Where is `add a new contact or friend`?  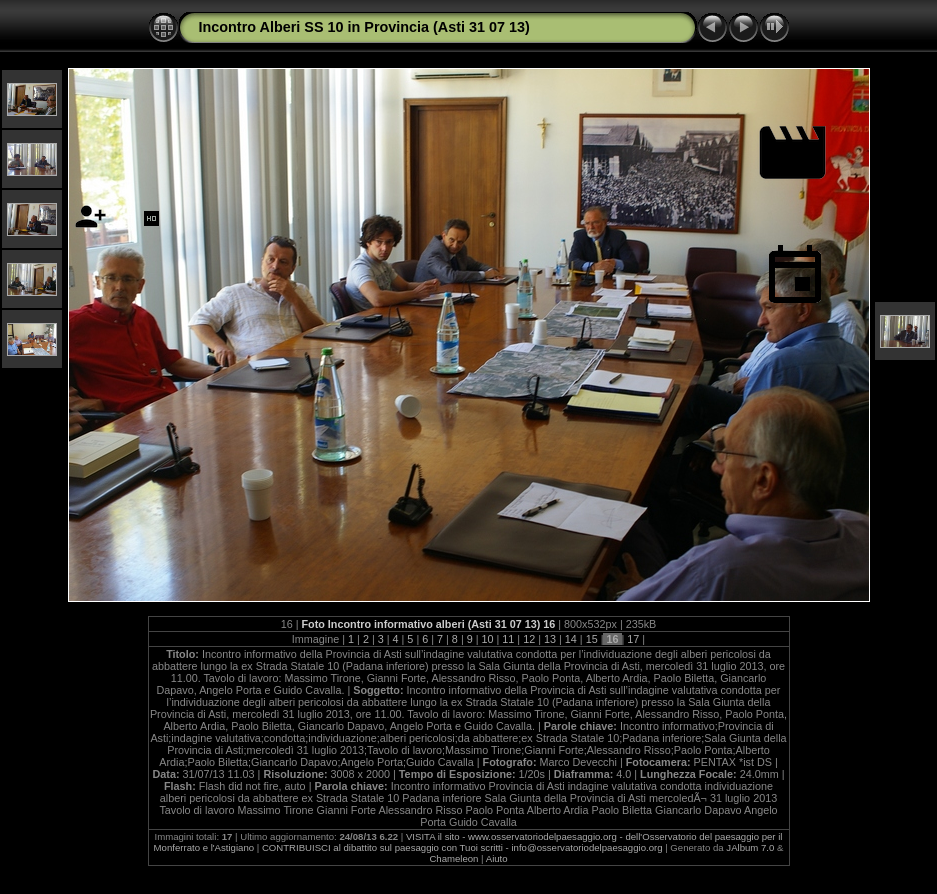 add a new contact or friend is located at coordinates (90, 216).